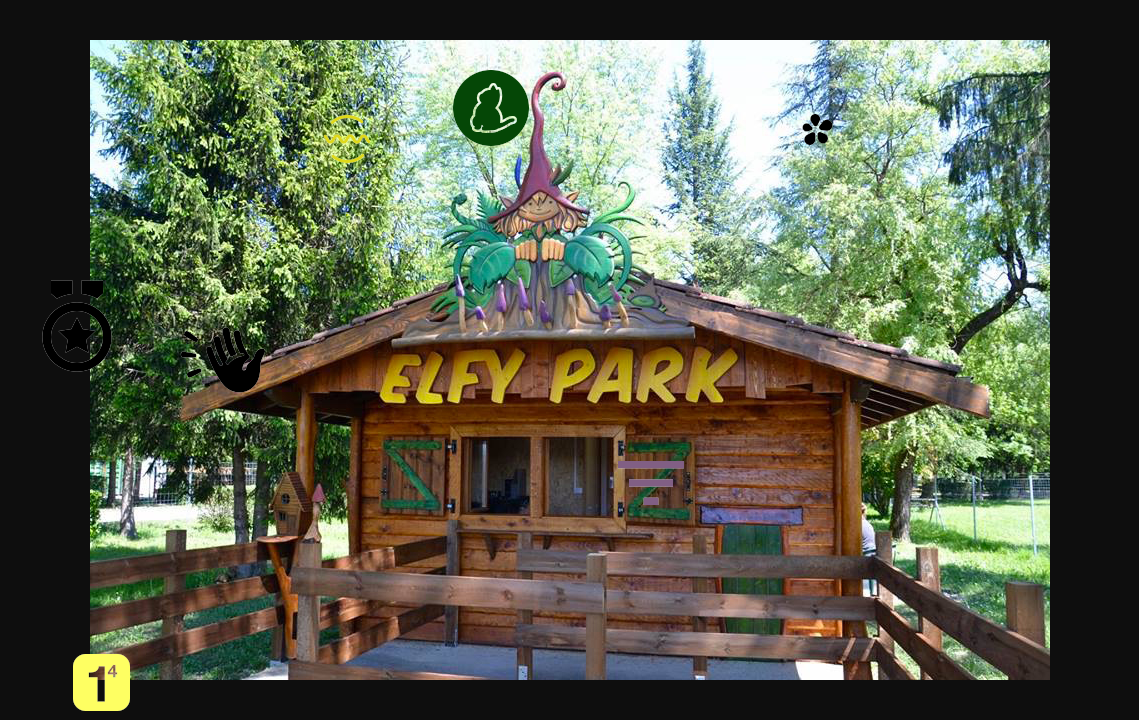 This screenshot has width=1139, height=720. What do you see at coordinates (101, 682) in the screenshot?
I see `open cloudflare 1.1.1.1 dns app` at bounding box center [101, 682].